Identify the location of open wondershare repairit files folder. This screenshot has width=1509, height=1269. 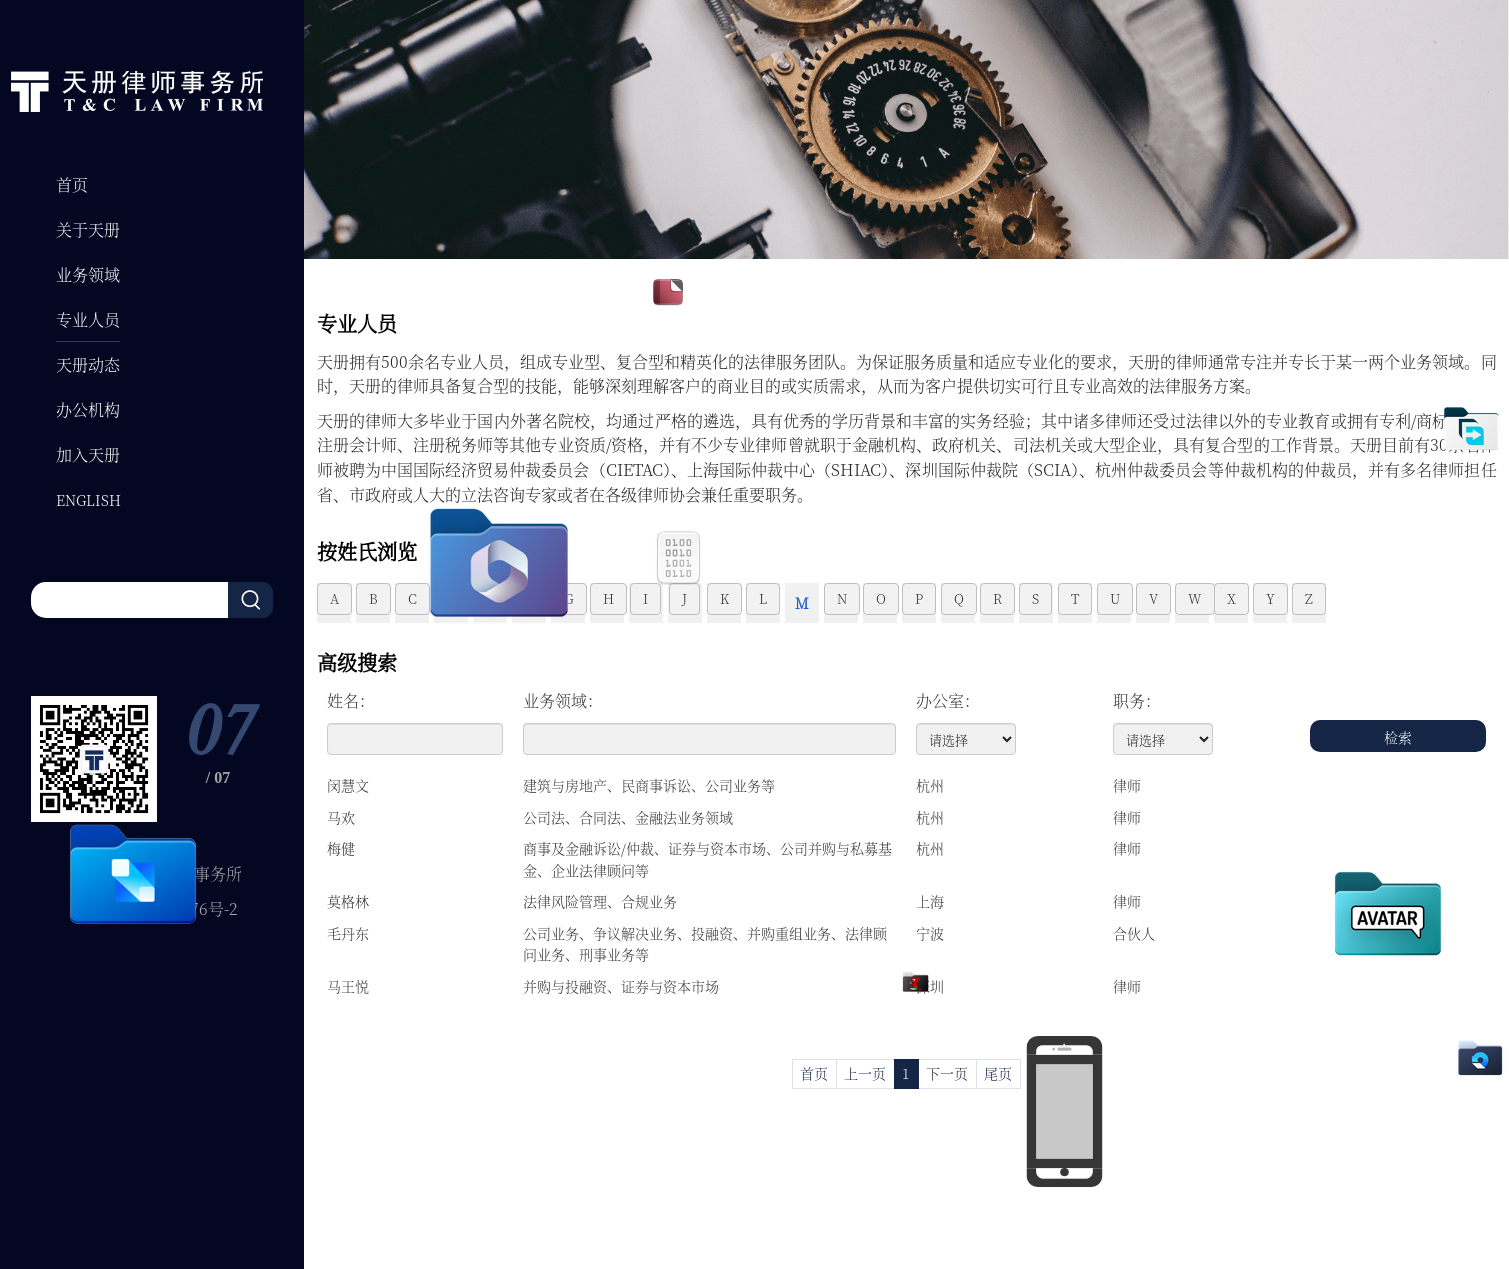
(1480, 1059).